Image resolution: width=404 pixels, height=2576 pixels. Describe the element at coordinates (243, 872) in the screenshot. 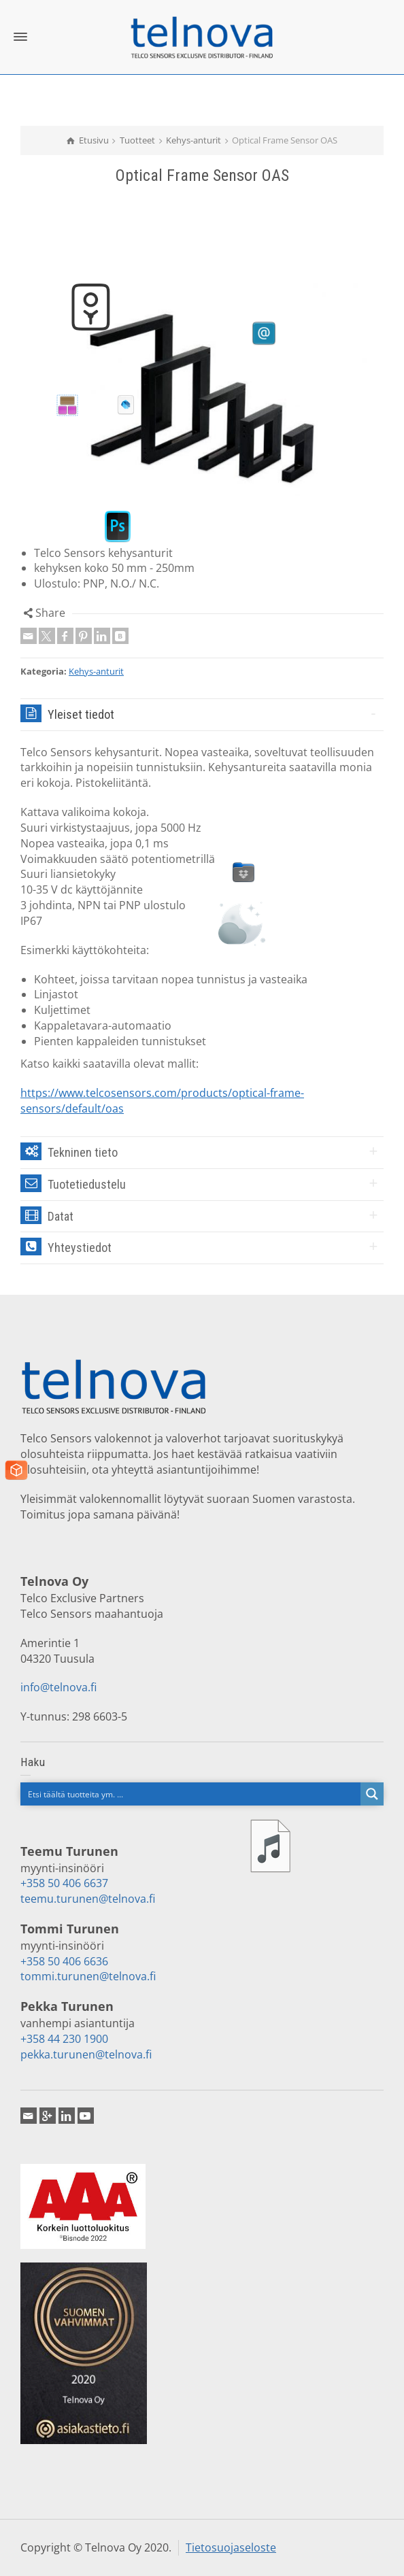

I see `open your Dropbox folder` at that location.